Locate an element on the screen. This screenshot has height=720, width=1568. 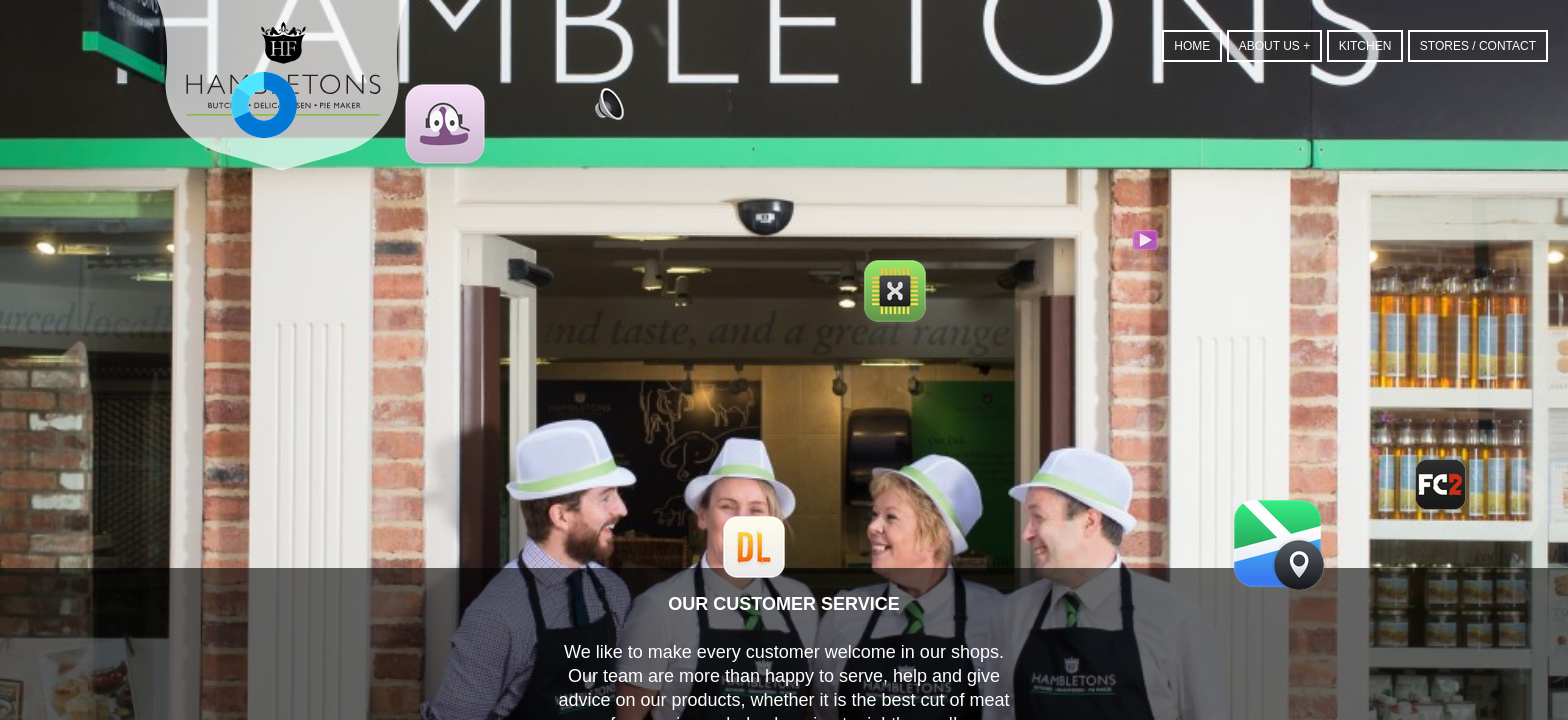
launch far cry 2 game is located at coordinates (1440, 484).